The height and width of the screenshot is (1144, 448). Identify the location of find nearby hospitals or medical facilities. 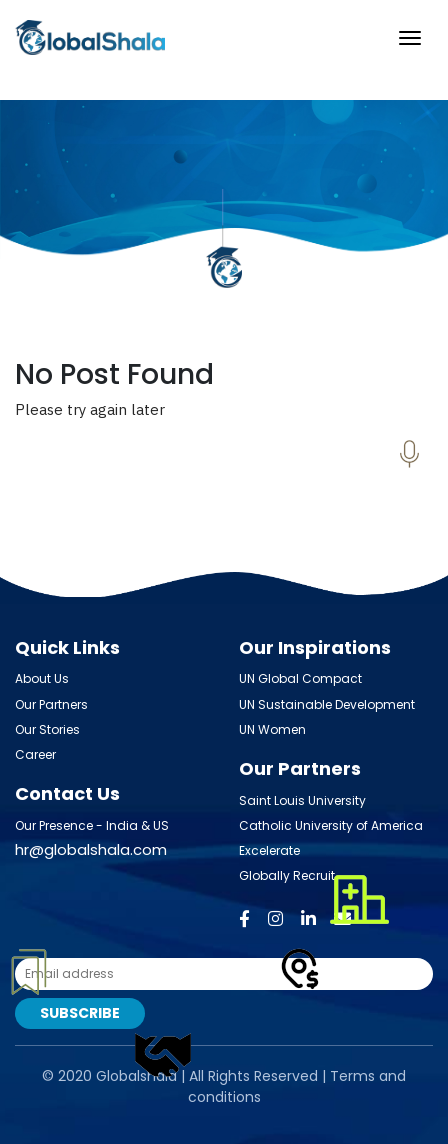
(356, 899).